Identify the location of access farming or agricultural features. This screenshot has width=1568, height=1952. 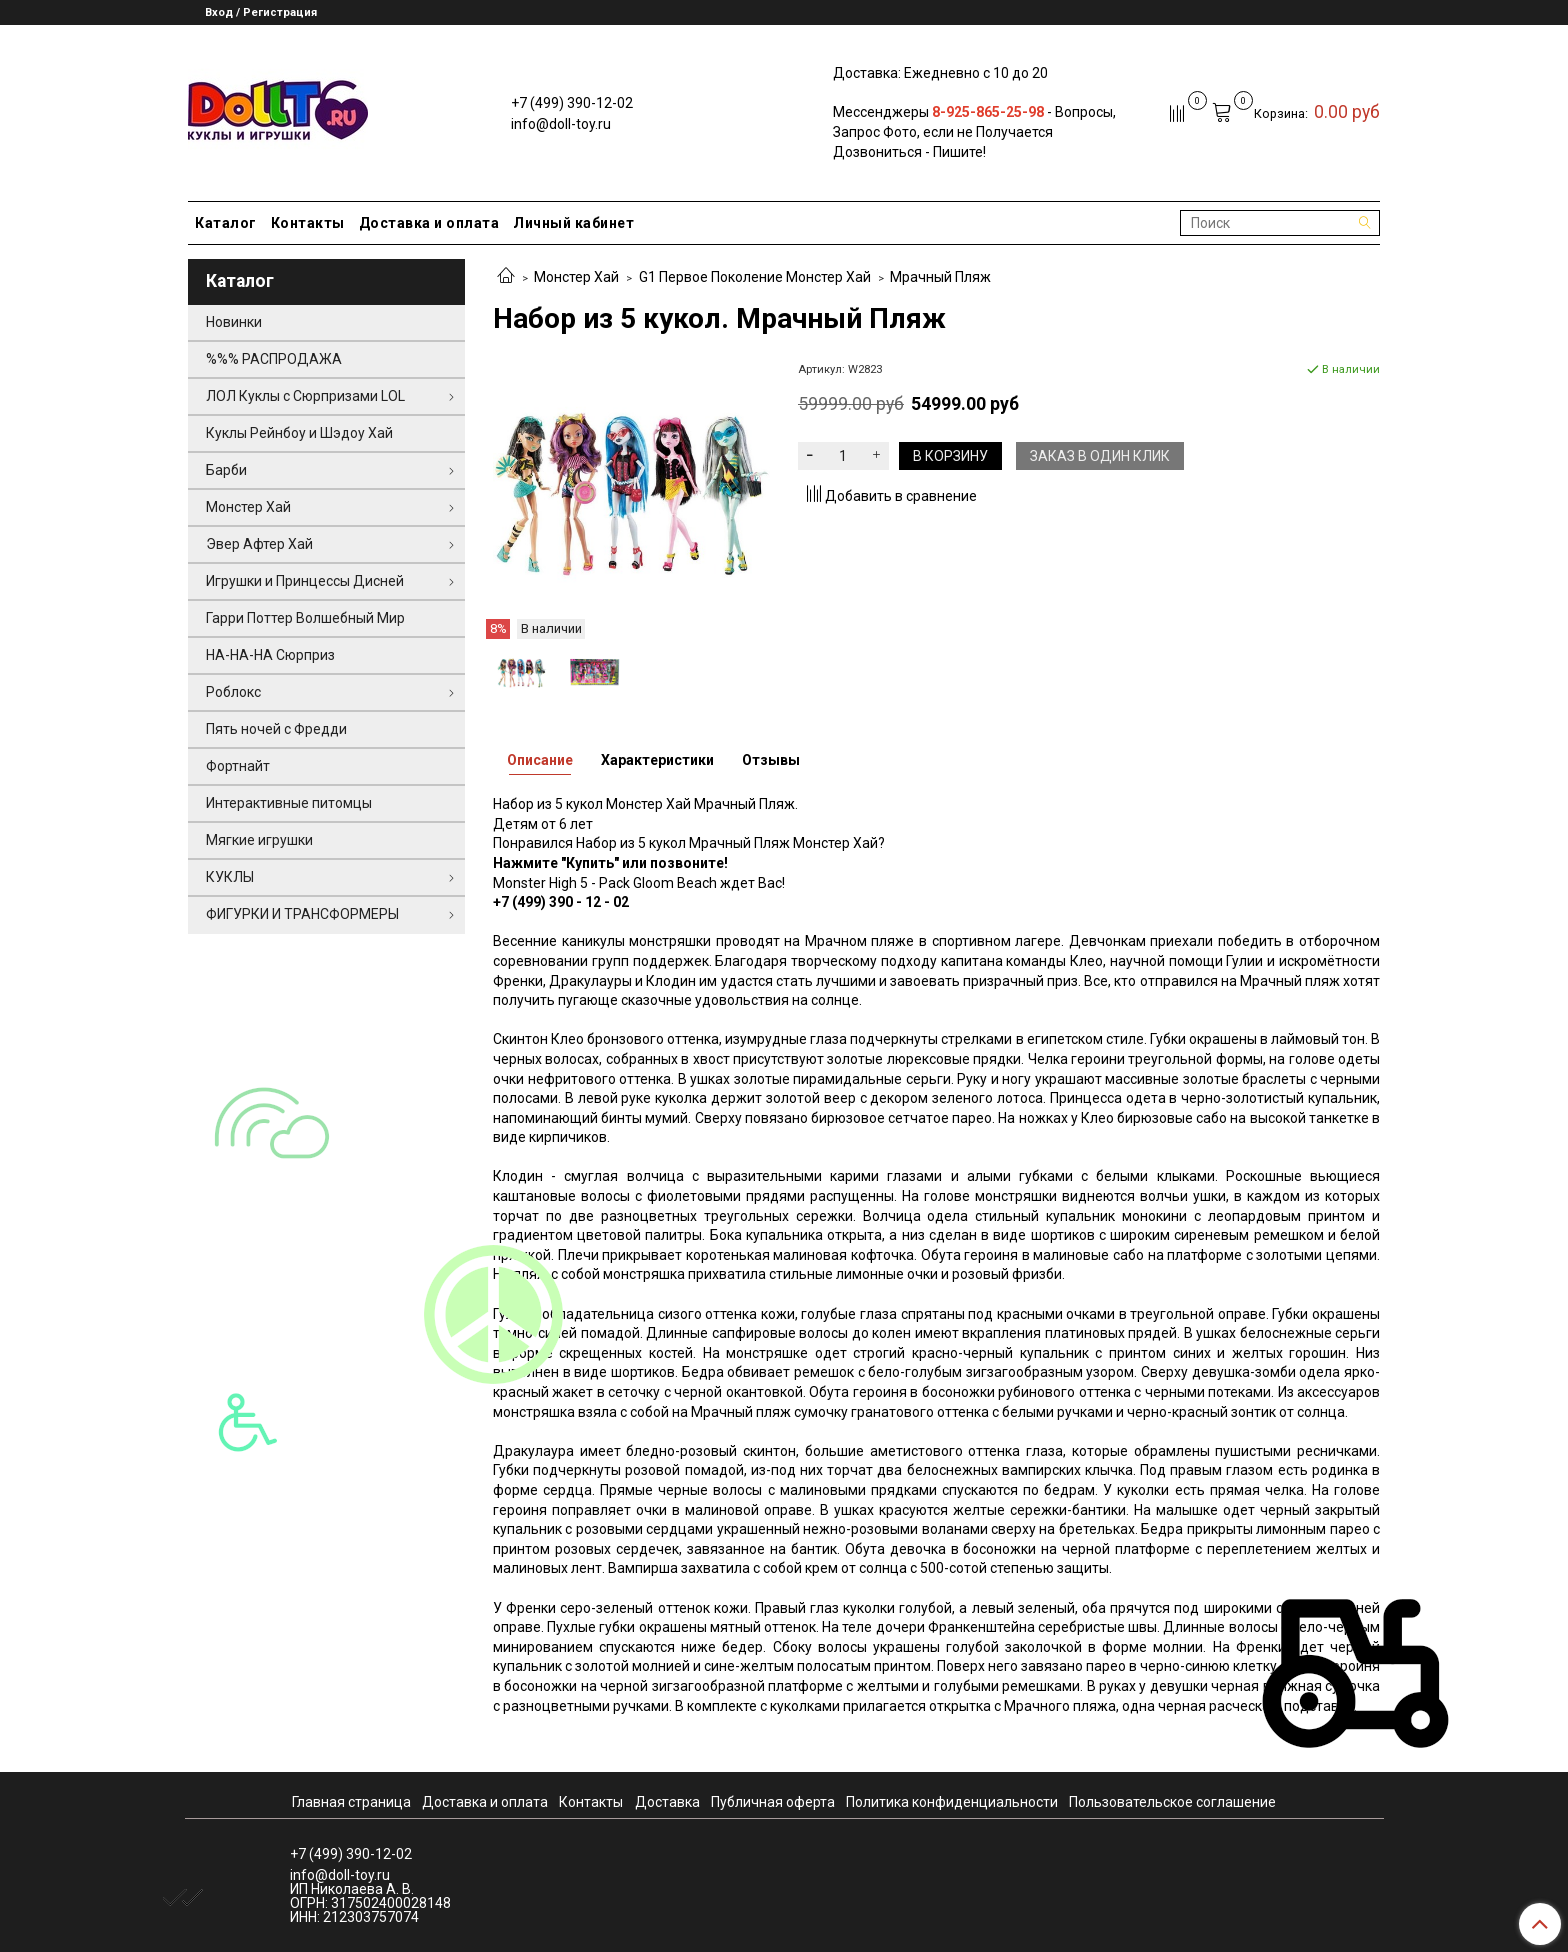
(1355, 1673).